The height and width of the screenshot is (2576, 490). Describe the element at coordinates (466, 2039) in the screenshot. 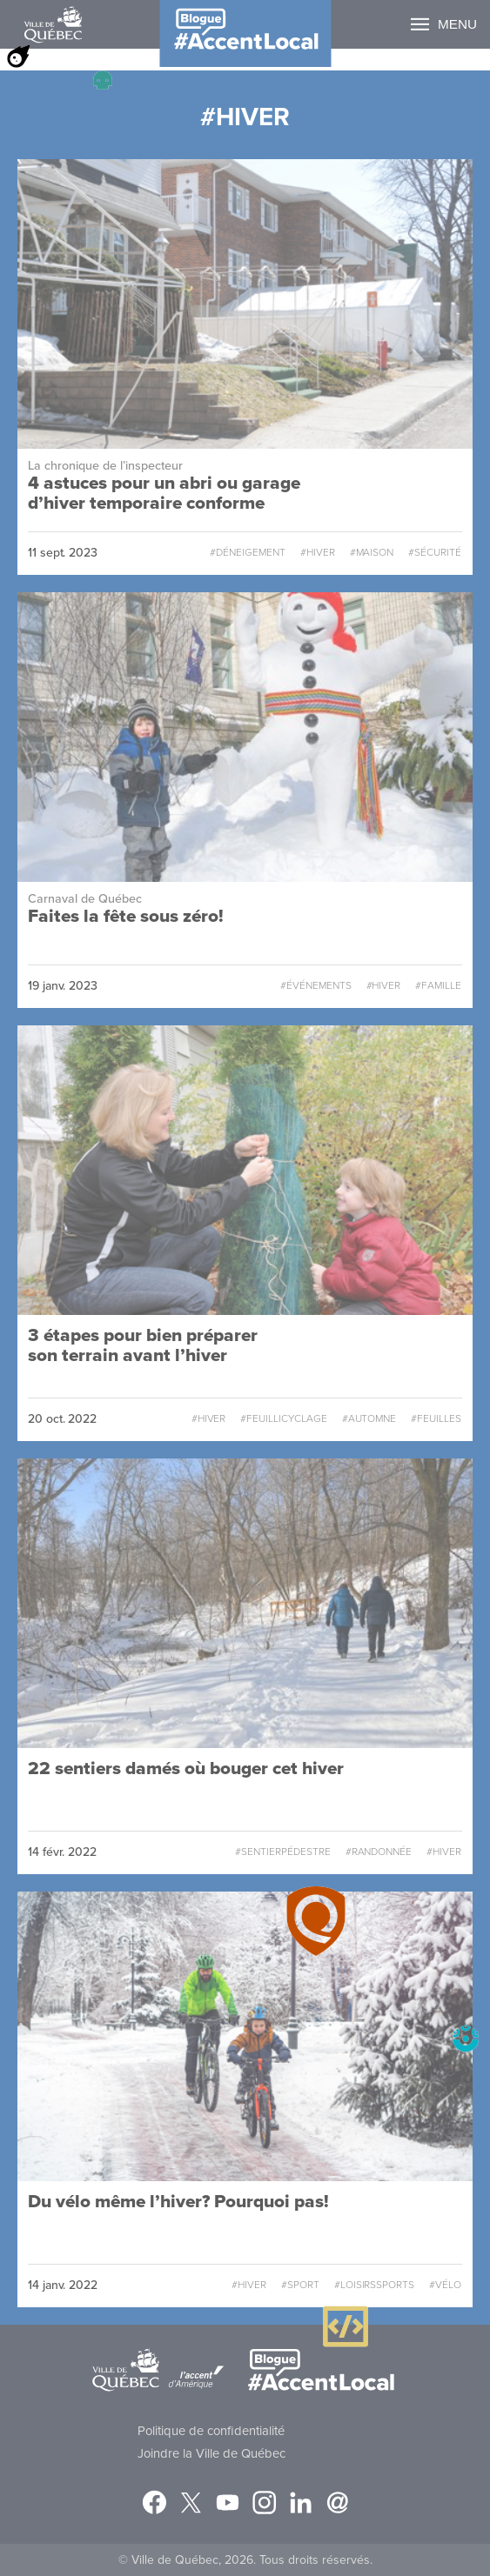

I see `open screenpal screen recording app` at that location.